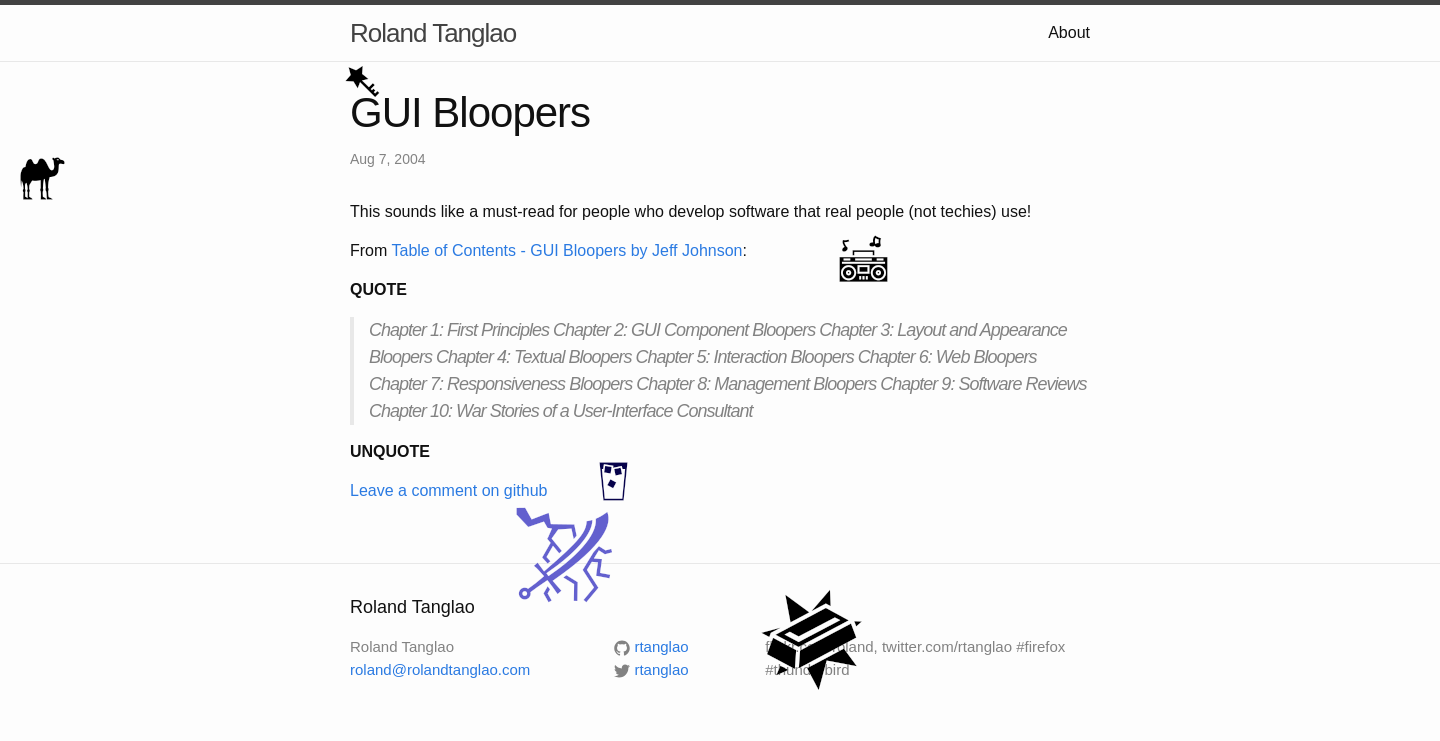  What do you see at coordinates (42, 178) in the screenshot?
I see `select camel as your game character or avatar` at bounding box center [42, 178].